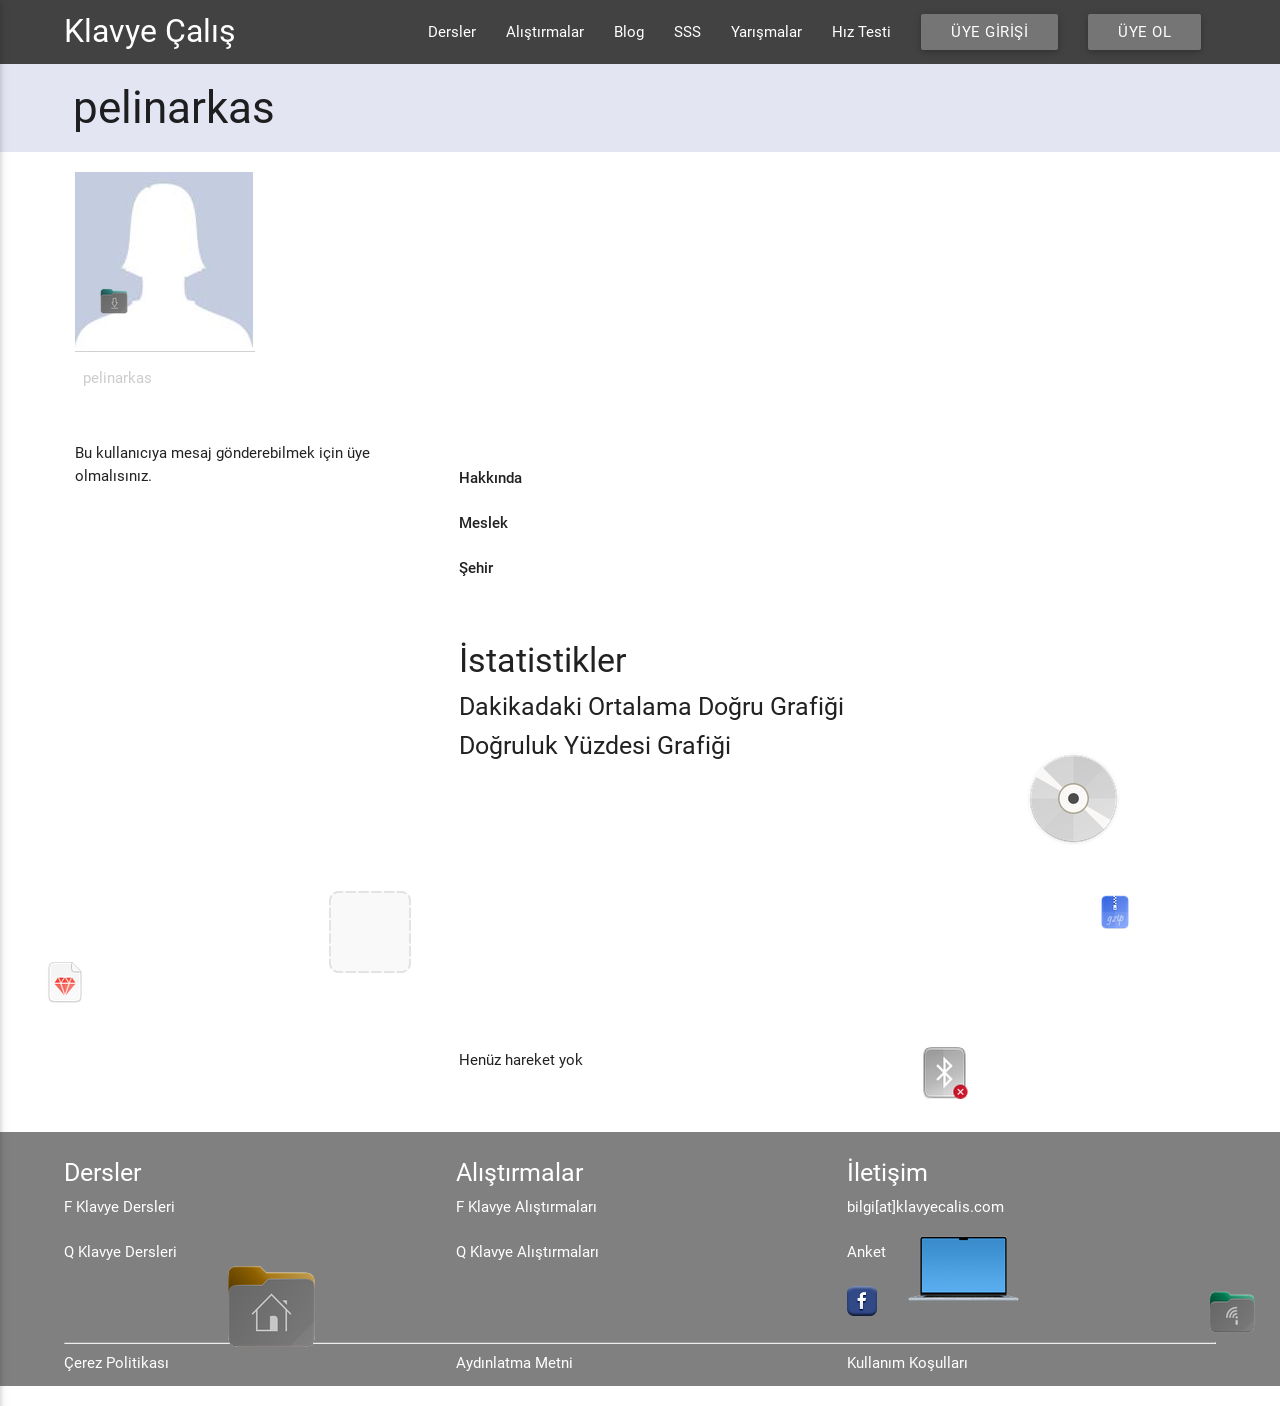 The height and width of the screenshot is (1406, 1280). Describe the element at coordinates (963, 1263) in the screenshot. I see `represents a MacBook Air 15" device in system settings` at that location.